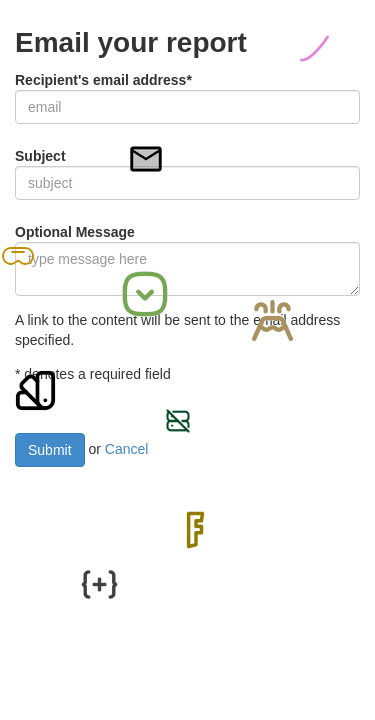  Describe the element at coordinates (35, 390) in the screenshot. I see `select a color from the palette` at that location.